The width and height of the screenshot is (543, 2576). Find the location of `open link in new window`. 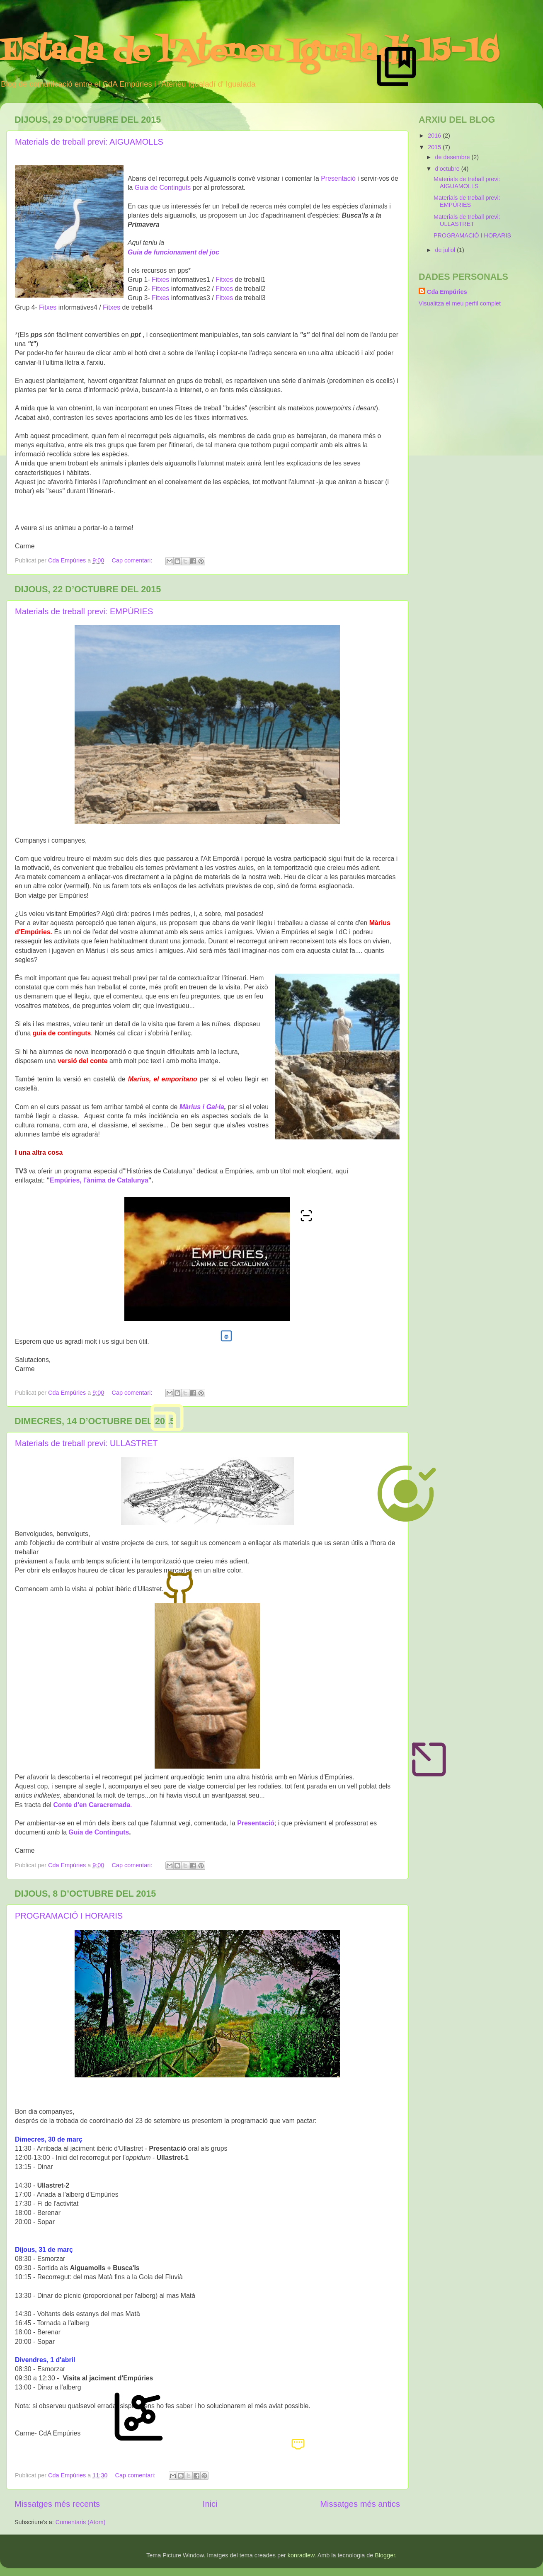

open link in new window is located at coordinates (429, 1759).